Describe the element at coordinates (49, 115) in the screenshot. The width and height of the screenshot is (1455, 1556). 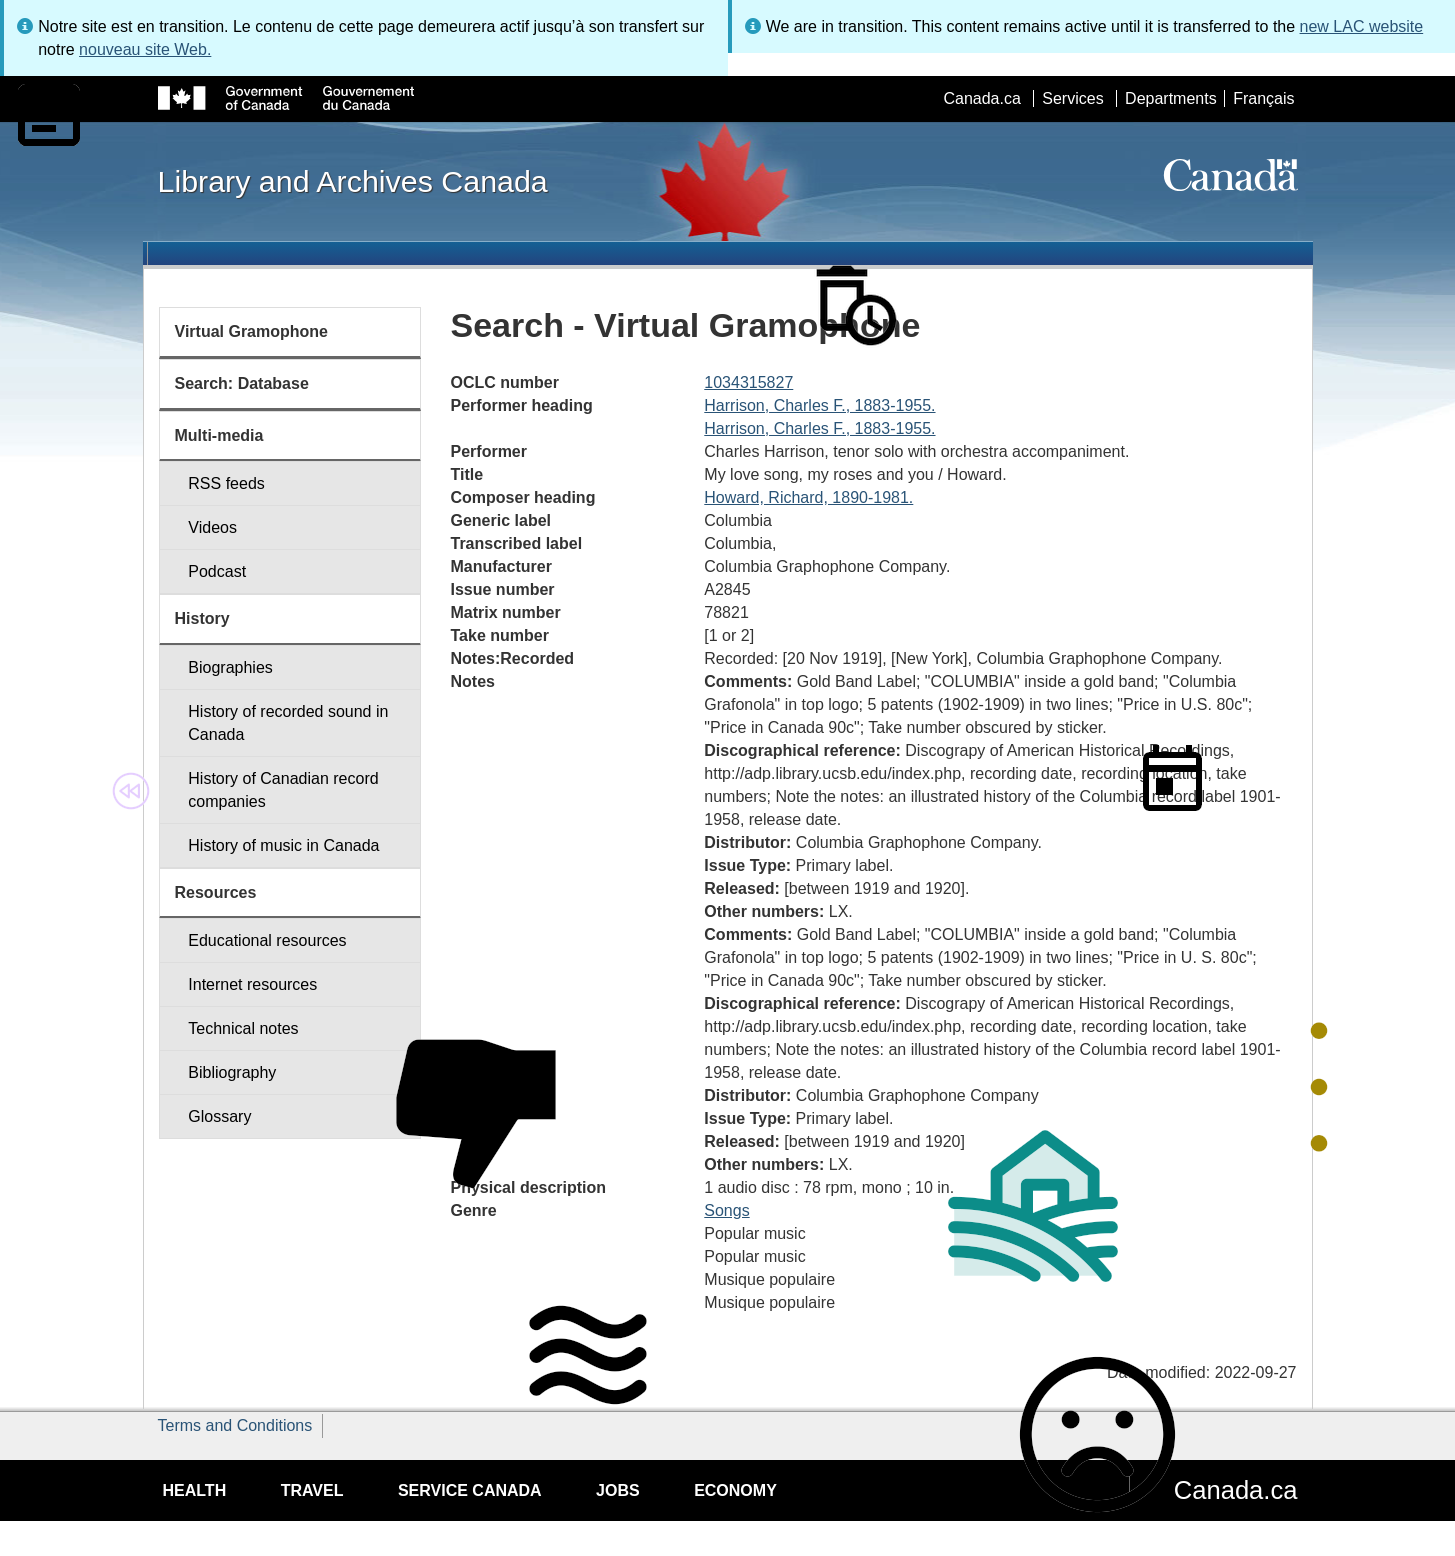
I see `view article or document` at that location.